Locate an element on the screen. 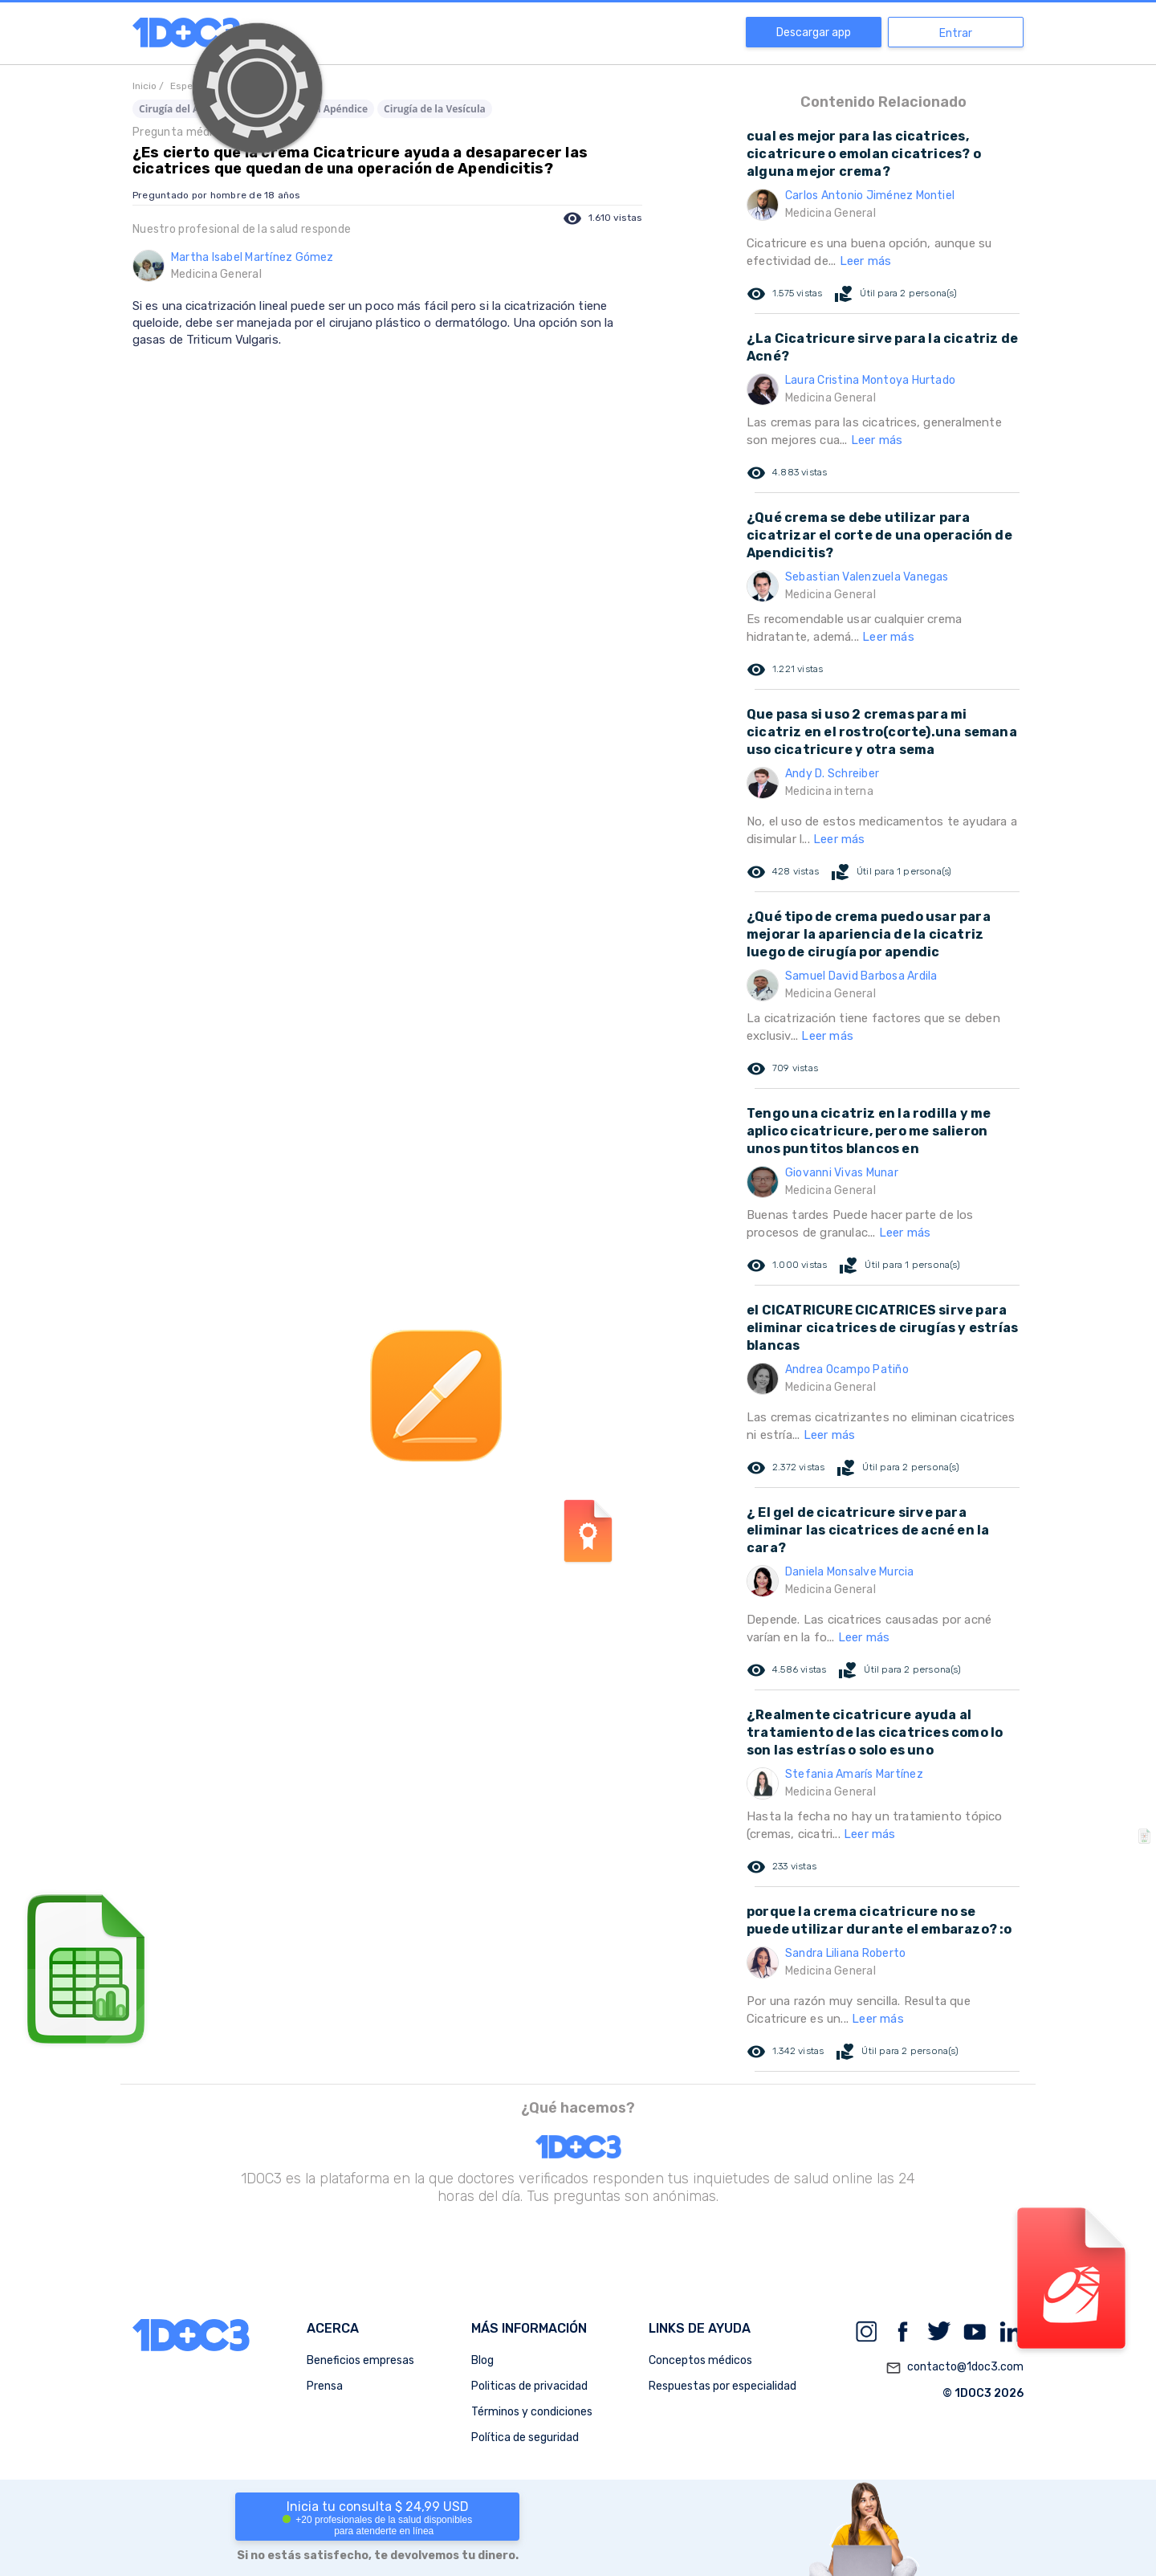 The width and height of the screenshot is (1156, 2576). indicates system or device settings is located at coordinates (257, 88).